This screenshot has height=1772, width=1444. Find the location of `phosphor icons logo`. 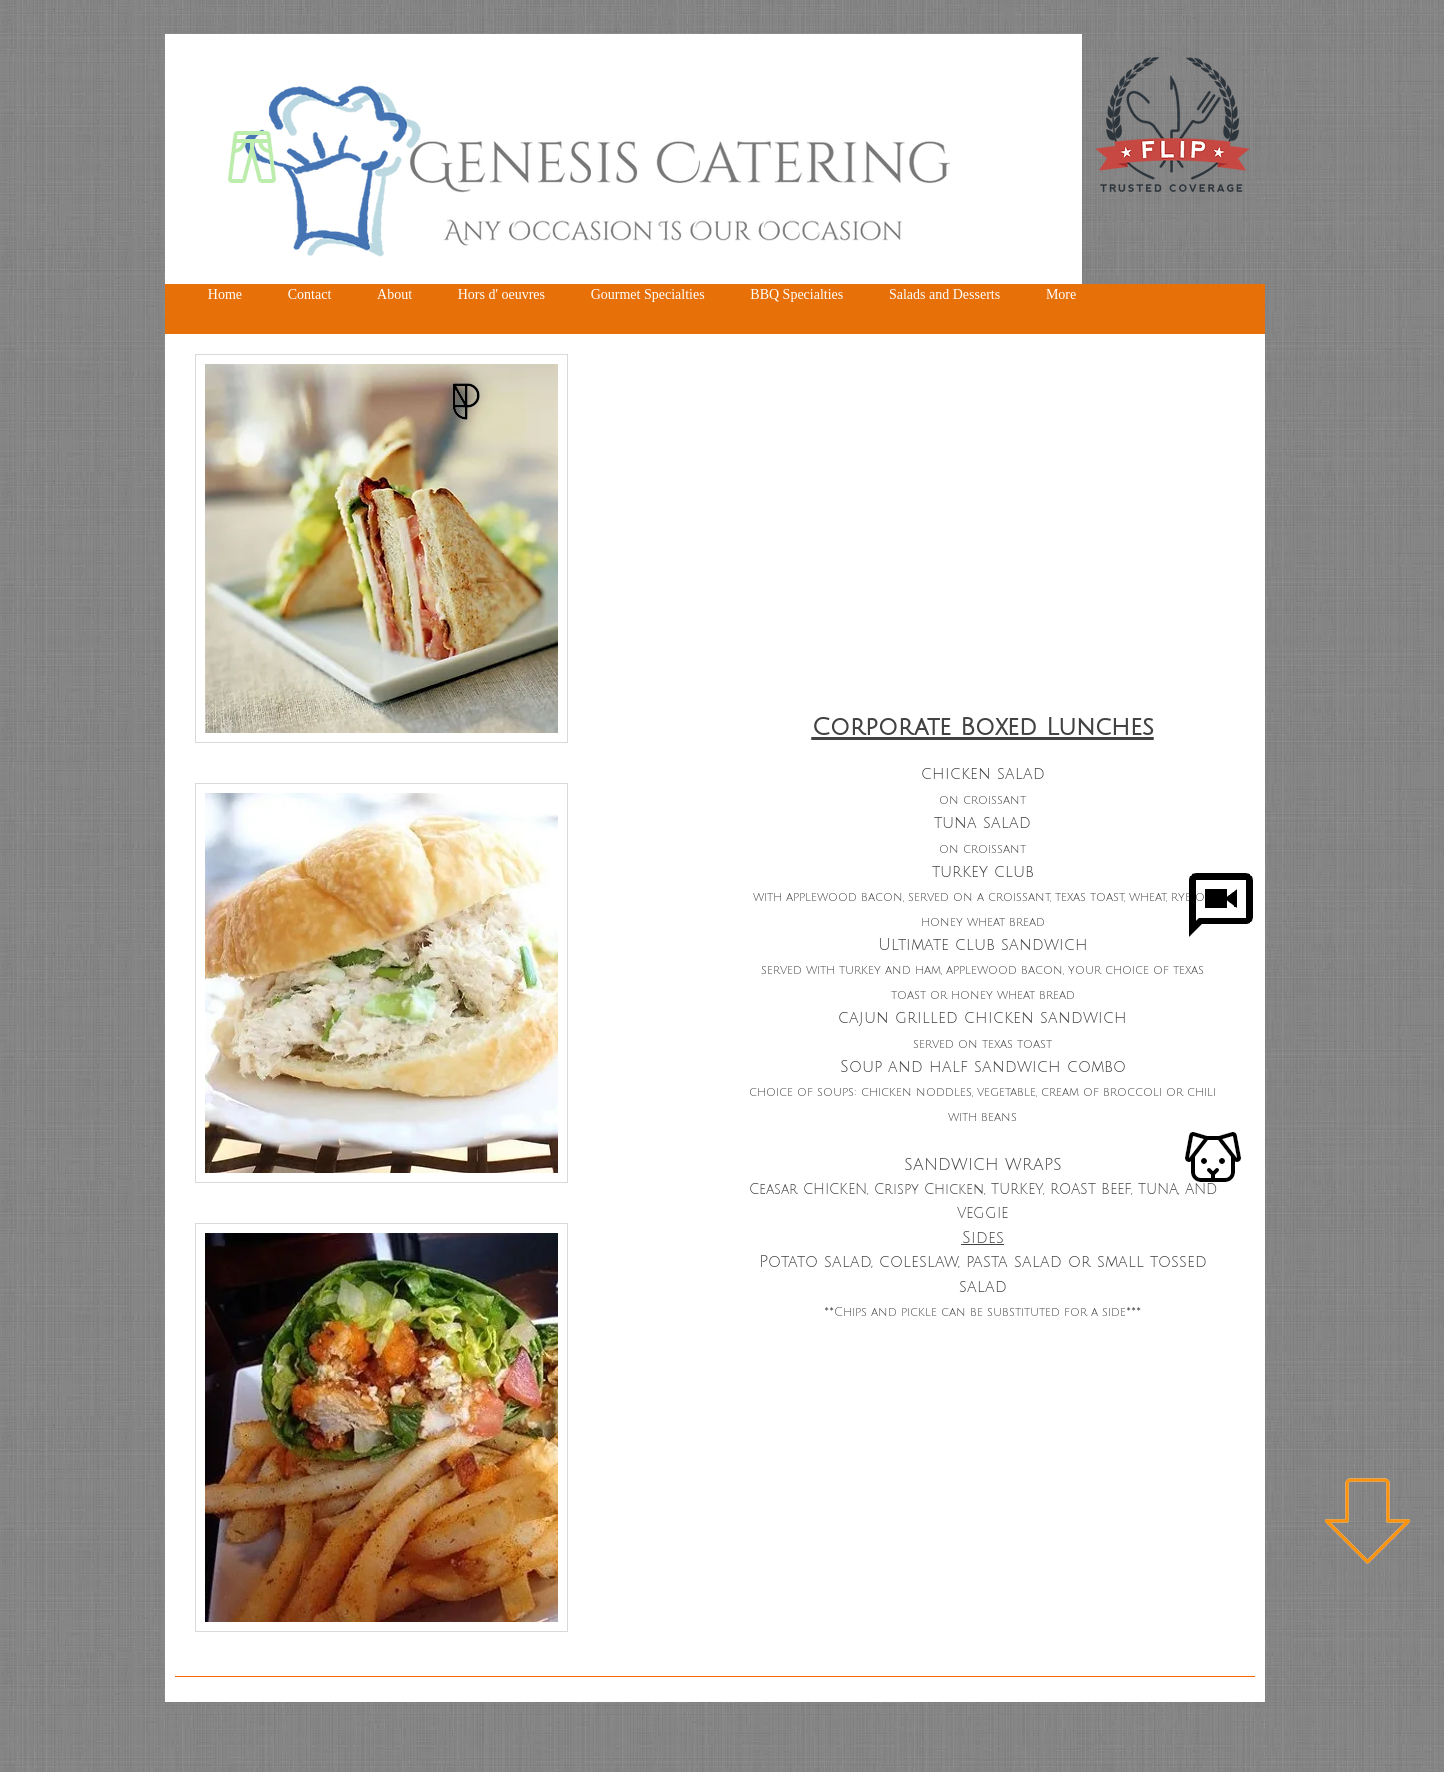

phosphor icons logo is located at coordinates (463, 399).